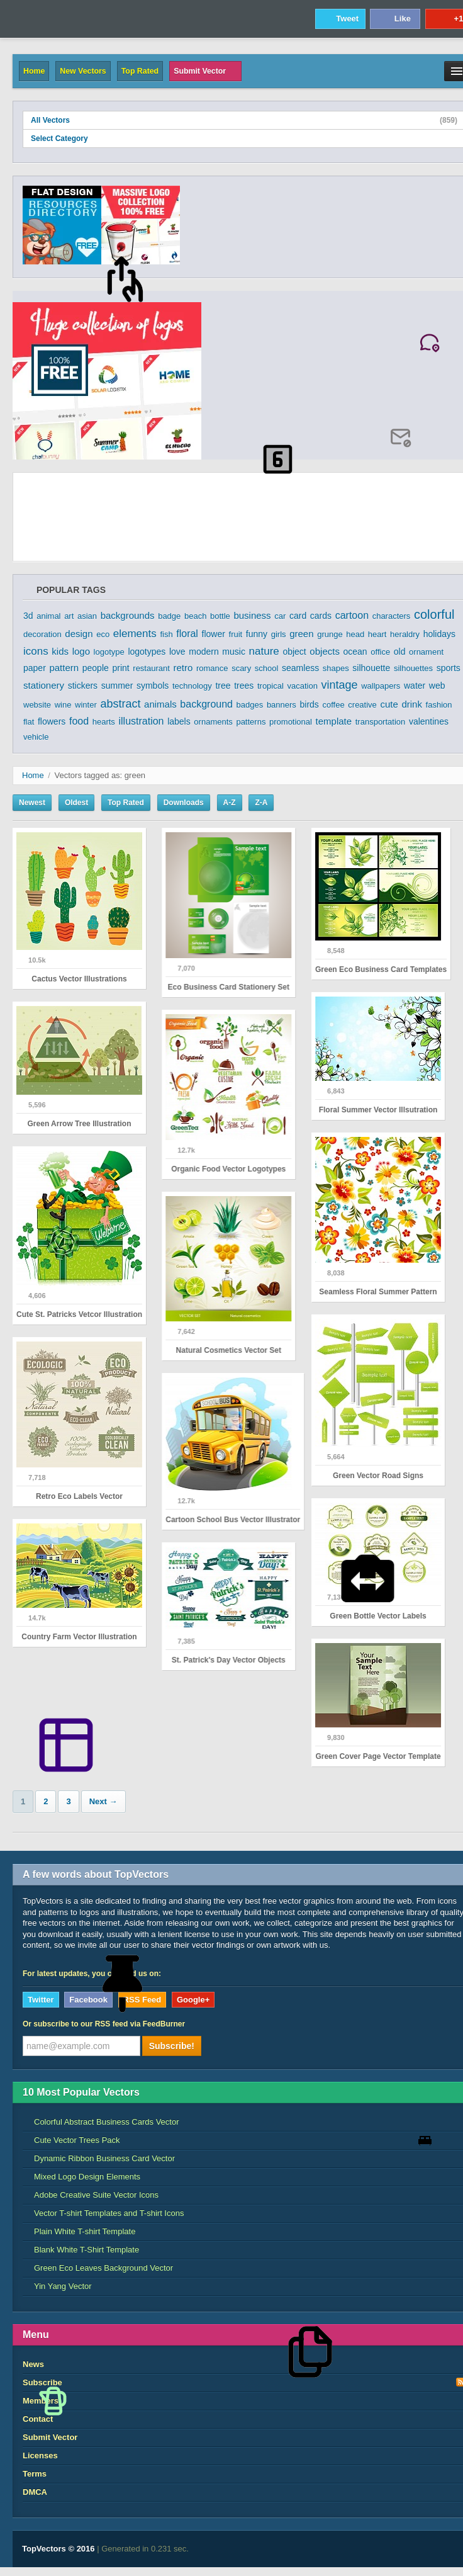 The width and height of the screenshot is (463, 2576). Describe the element at coordinates (122, 1982) in the screenshot. I see `pin an item to keep it visible` at that location.